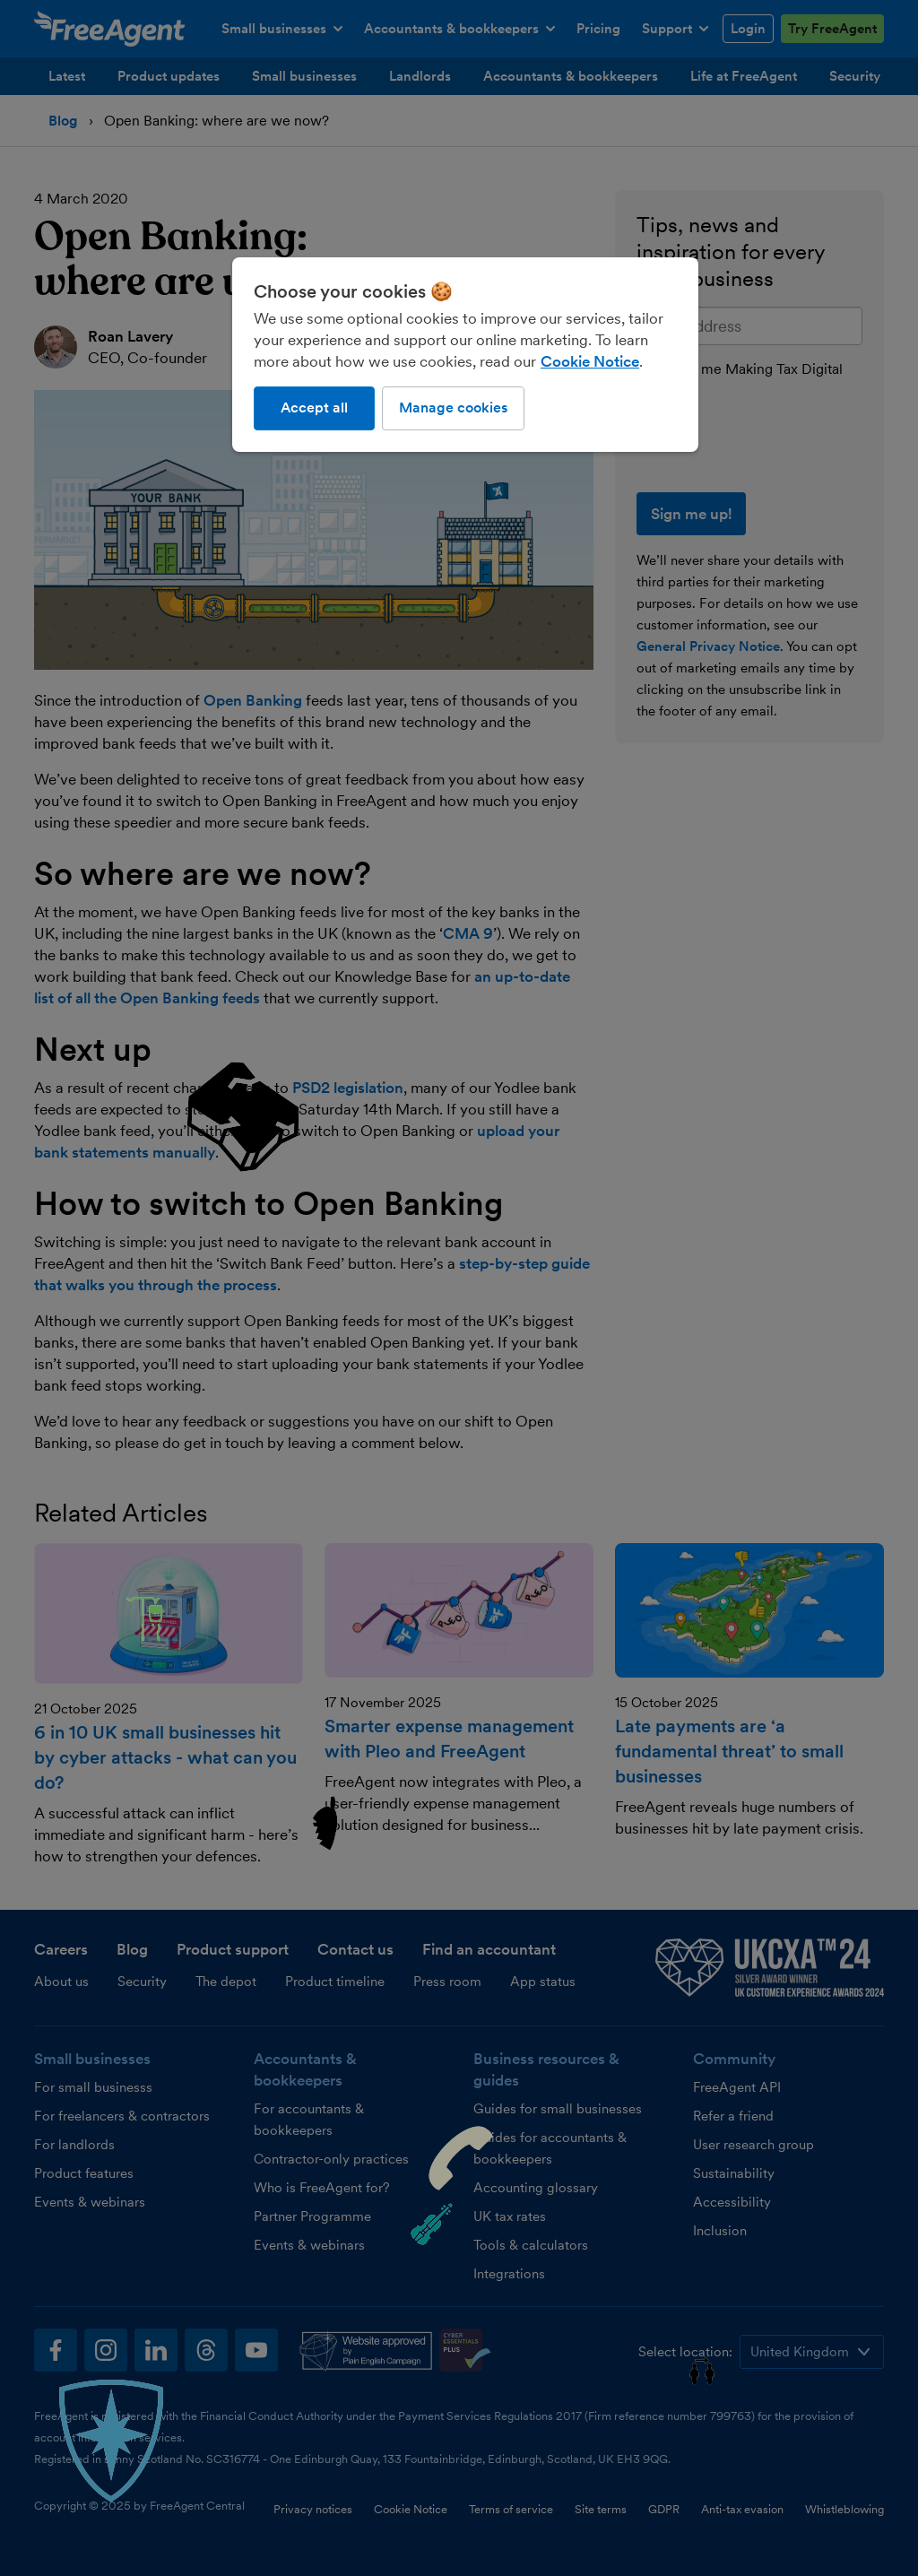 The width and height of the screenshot is (918, 2576). I want to click on make a phone call, so click(461, 2158).